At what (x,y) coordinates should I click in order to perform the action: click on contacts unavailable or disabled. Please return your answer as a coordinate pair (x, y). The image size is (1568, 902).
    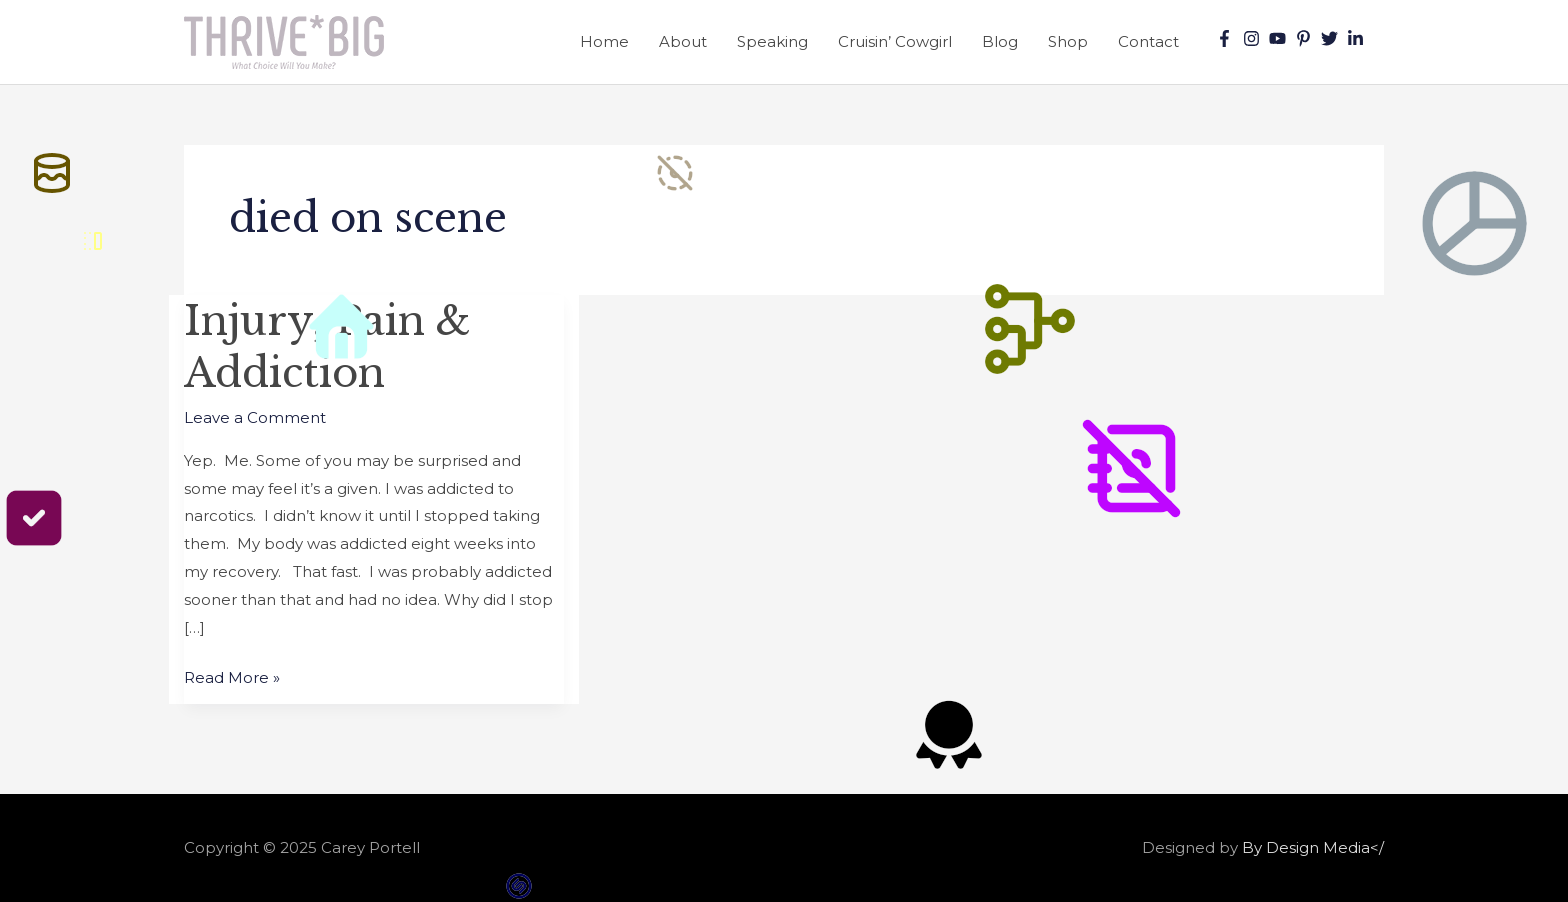
    Looking at the image, I should click on (1131, 468).